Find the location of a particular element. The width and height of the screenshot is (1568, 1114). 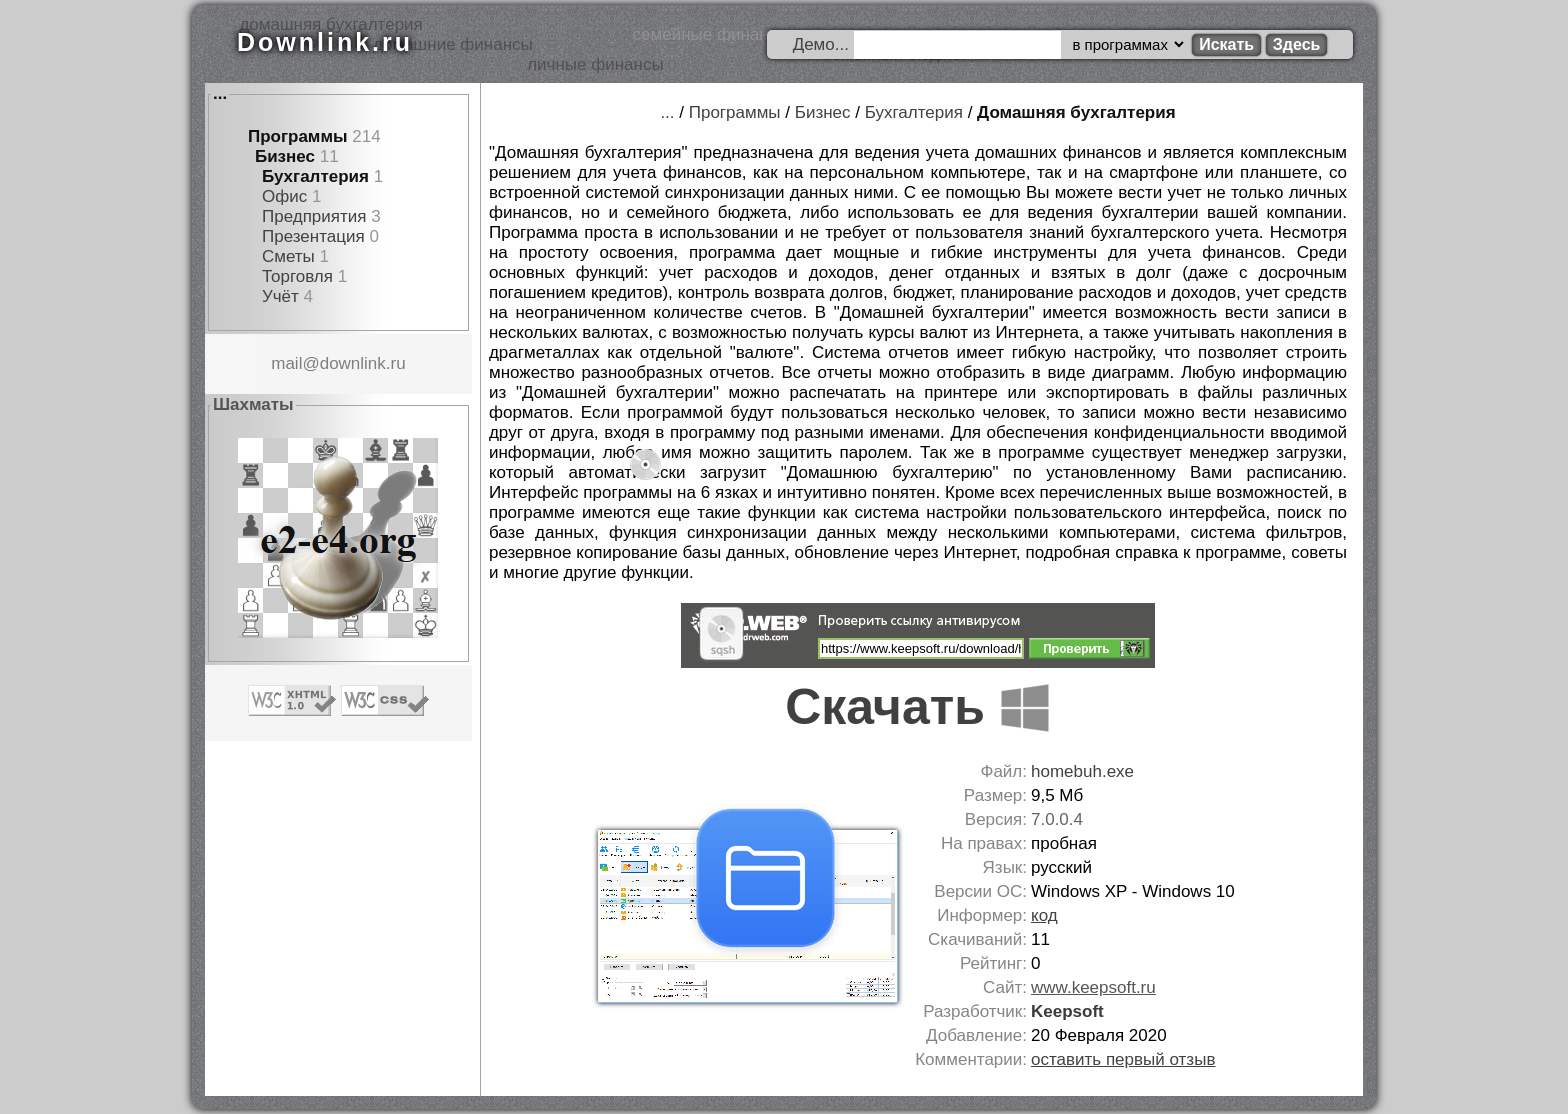

access cd/dvd rewritable drive is located at coordinates (645, 464).